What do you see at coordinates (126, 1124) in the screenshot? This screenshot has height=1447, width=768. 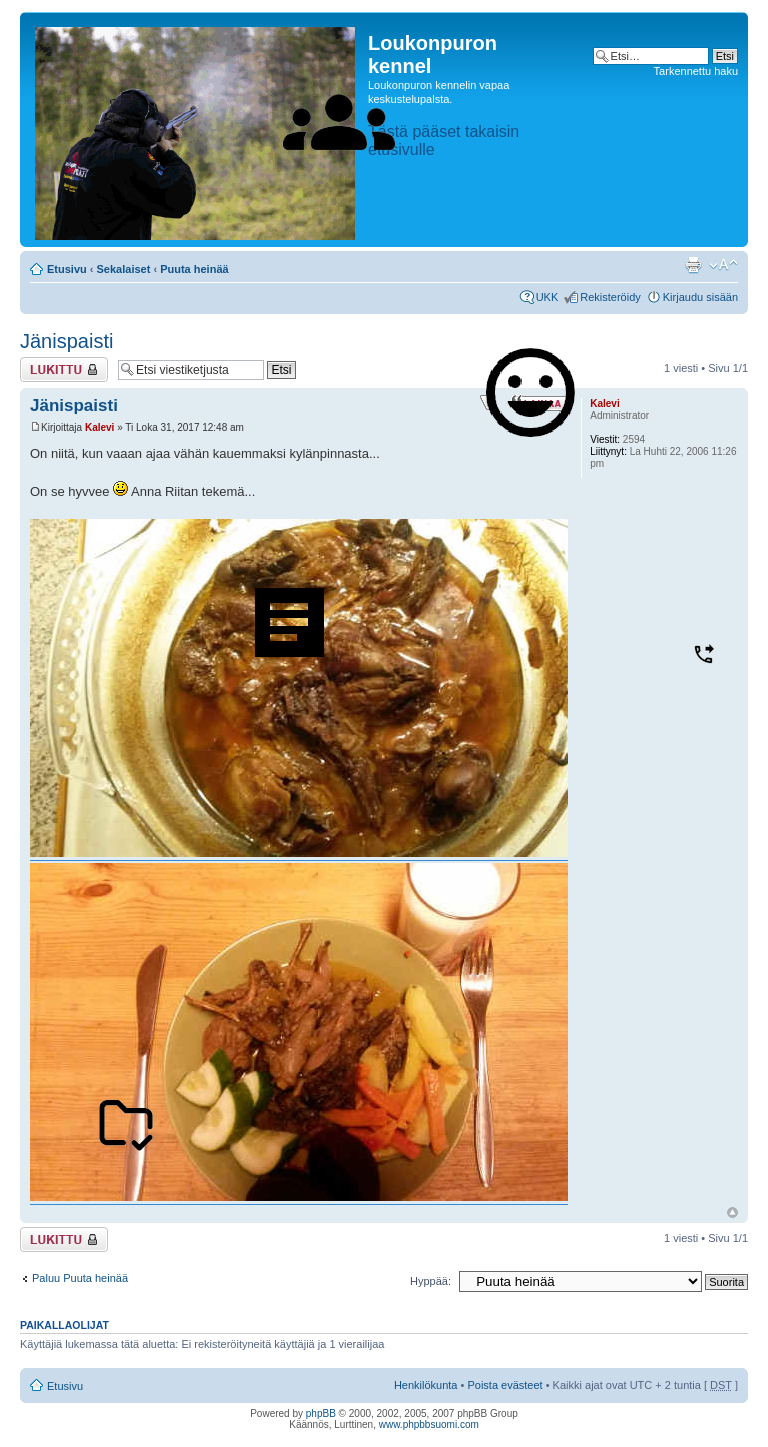 I see `folder successfully verified or validated` at bounding box center [126, 1124].